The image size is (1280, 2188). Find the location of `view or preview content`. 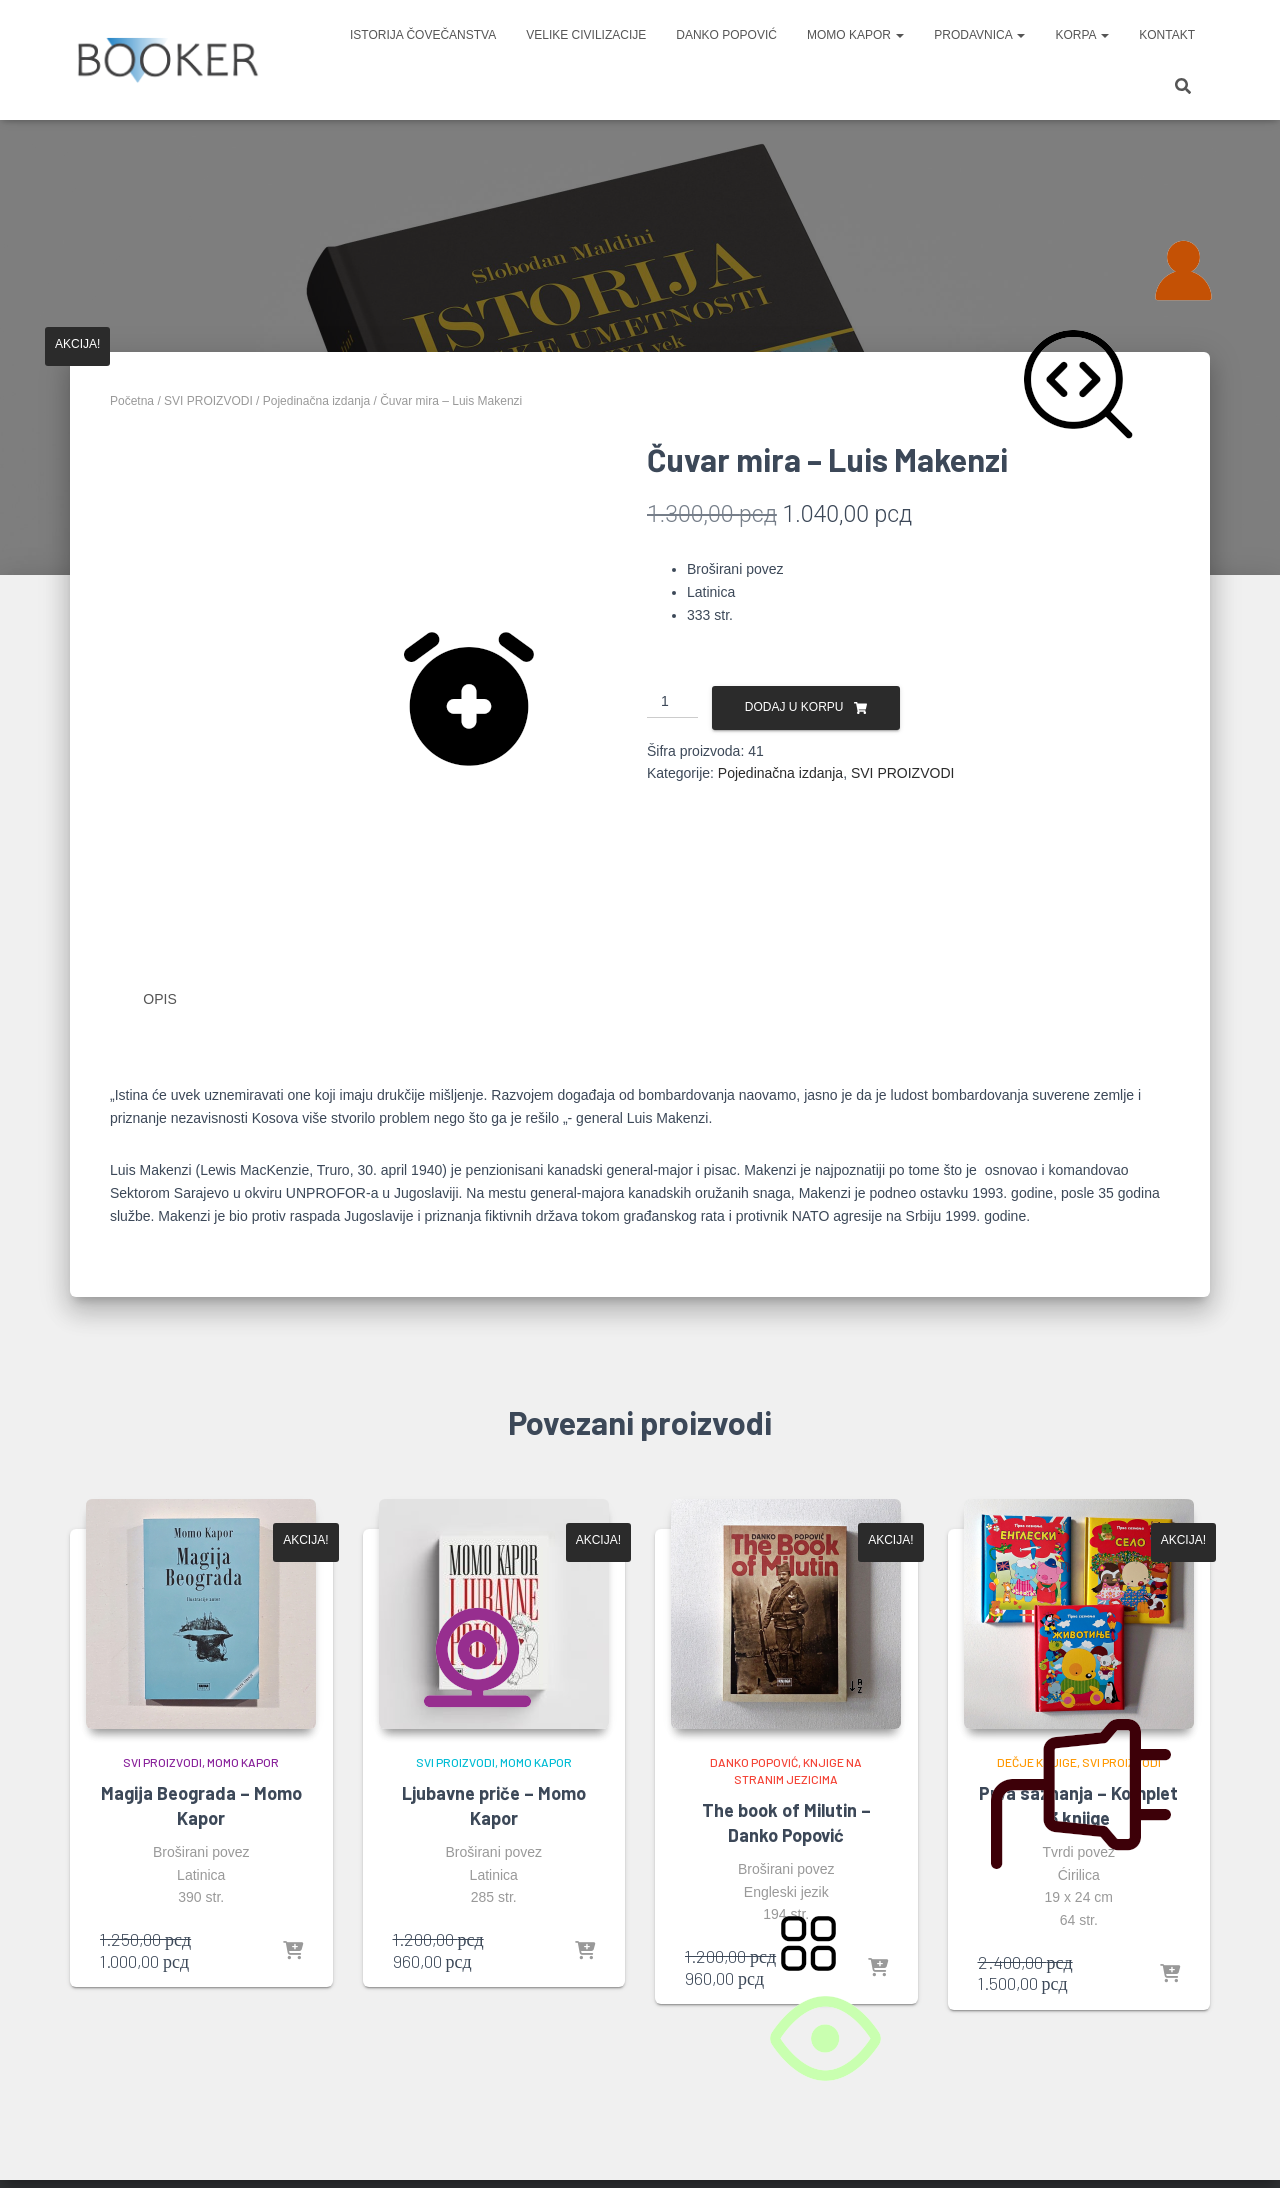

view or preview content is located at coordinates (825, 2038).